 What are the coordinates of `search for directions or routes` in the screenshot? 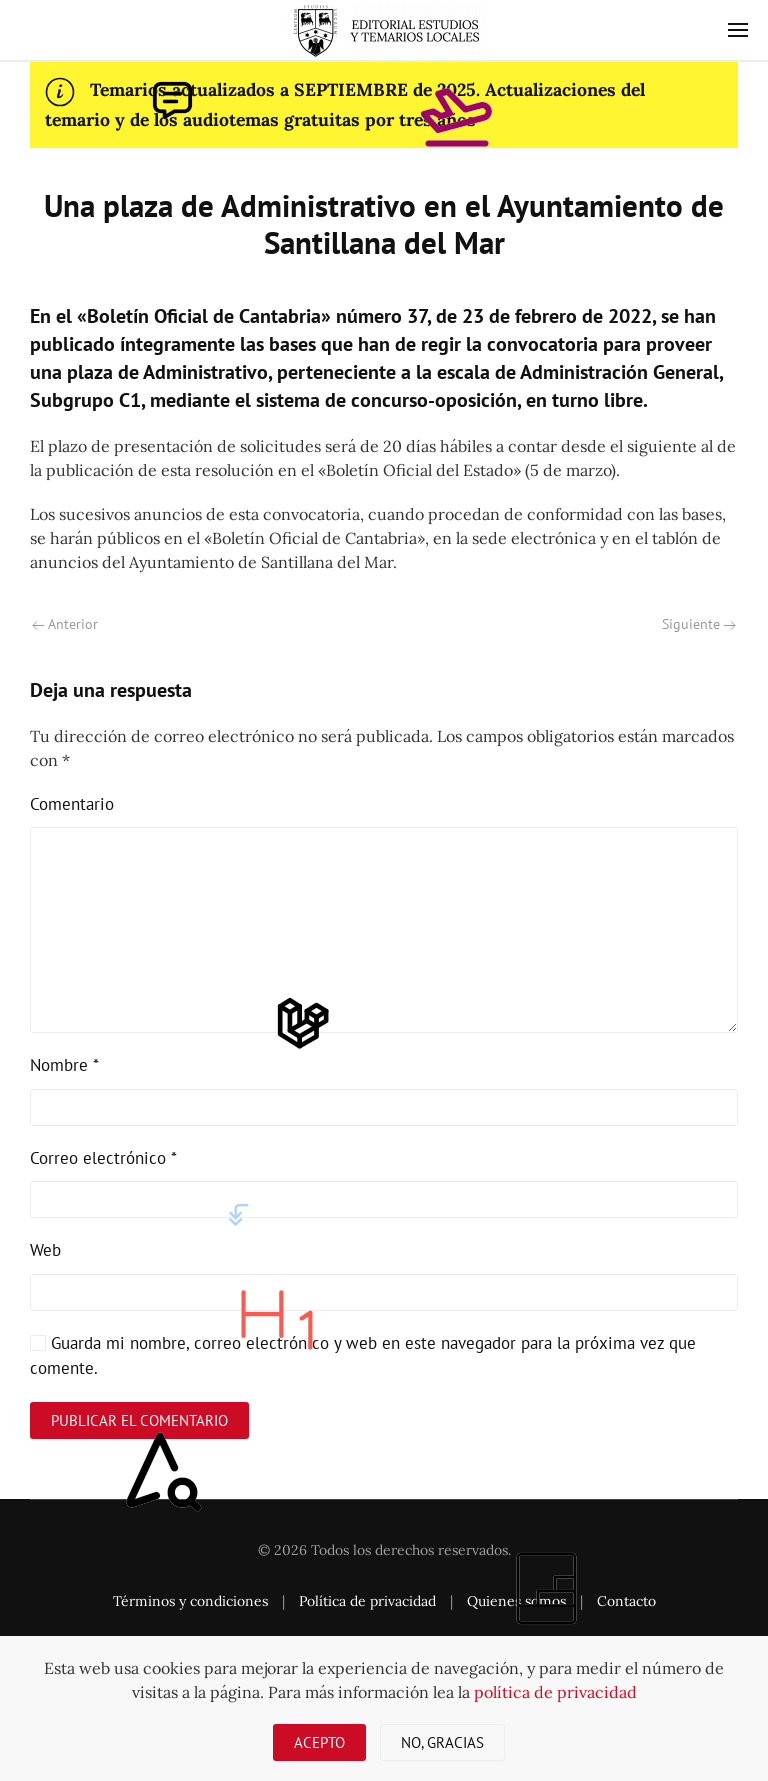 It's located at (160, 1470).